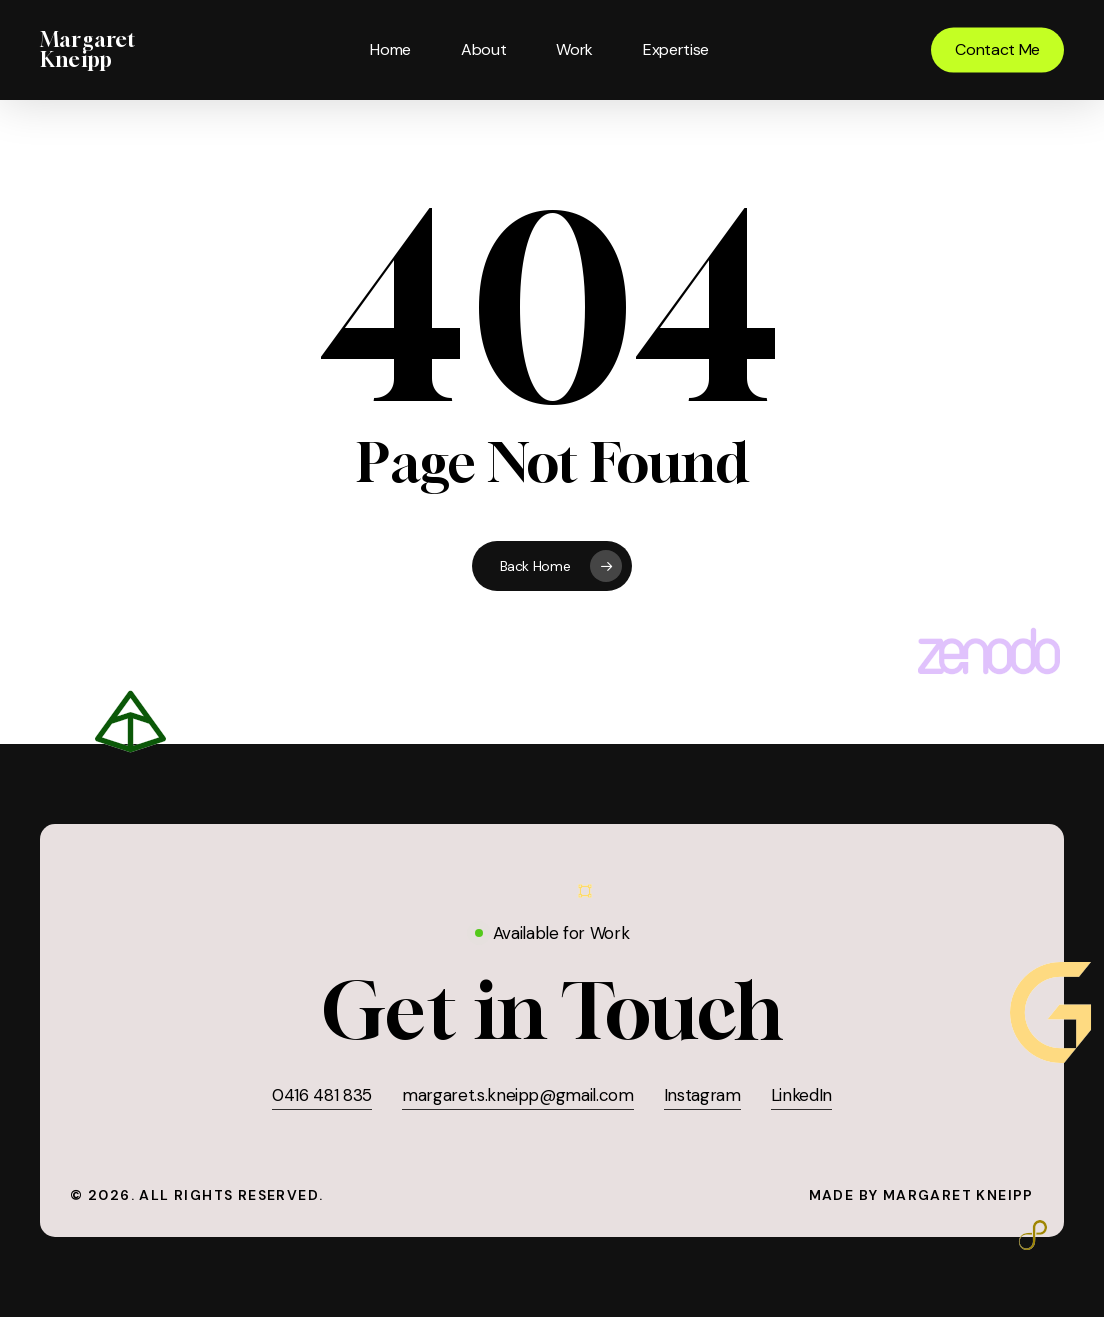 This screenshot has height=1317, width=1104. Describe the element at coordinates (585, 891) in the screenshot. I see `edit shape or object boundaries` at that location.